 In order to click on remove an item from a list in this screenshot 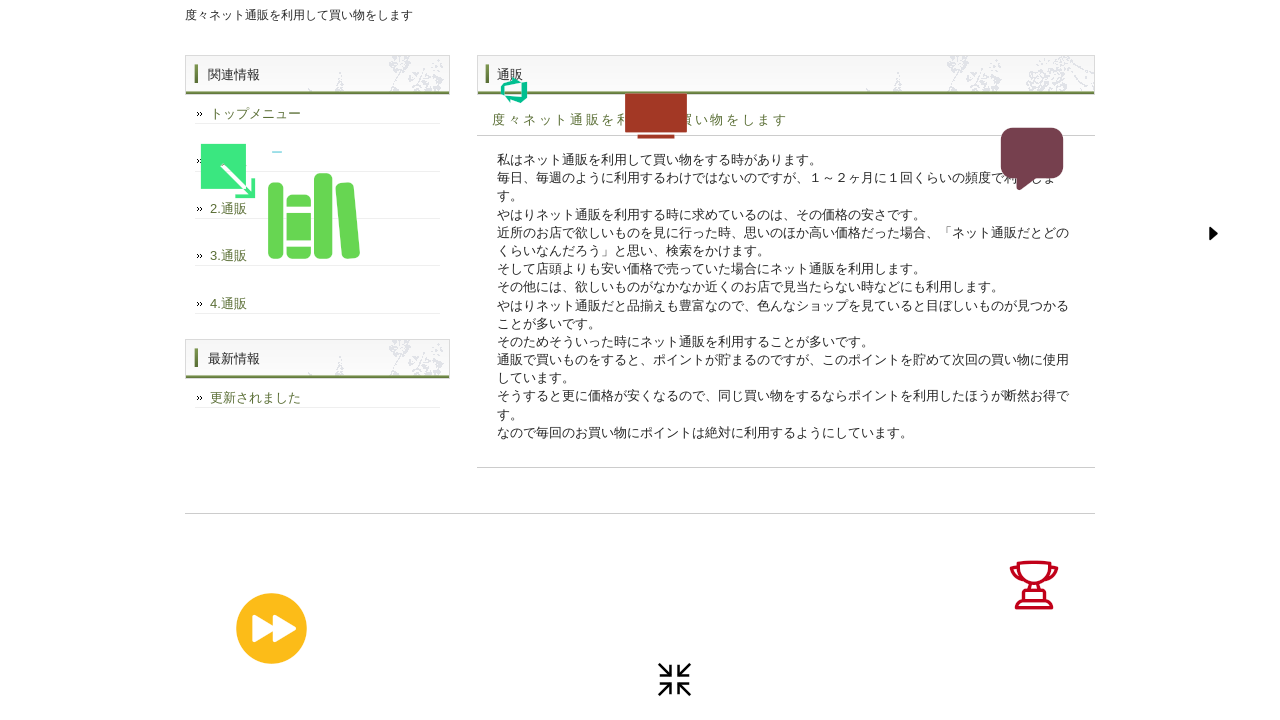, I will do `click(277, 152)`.